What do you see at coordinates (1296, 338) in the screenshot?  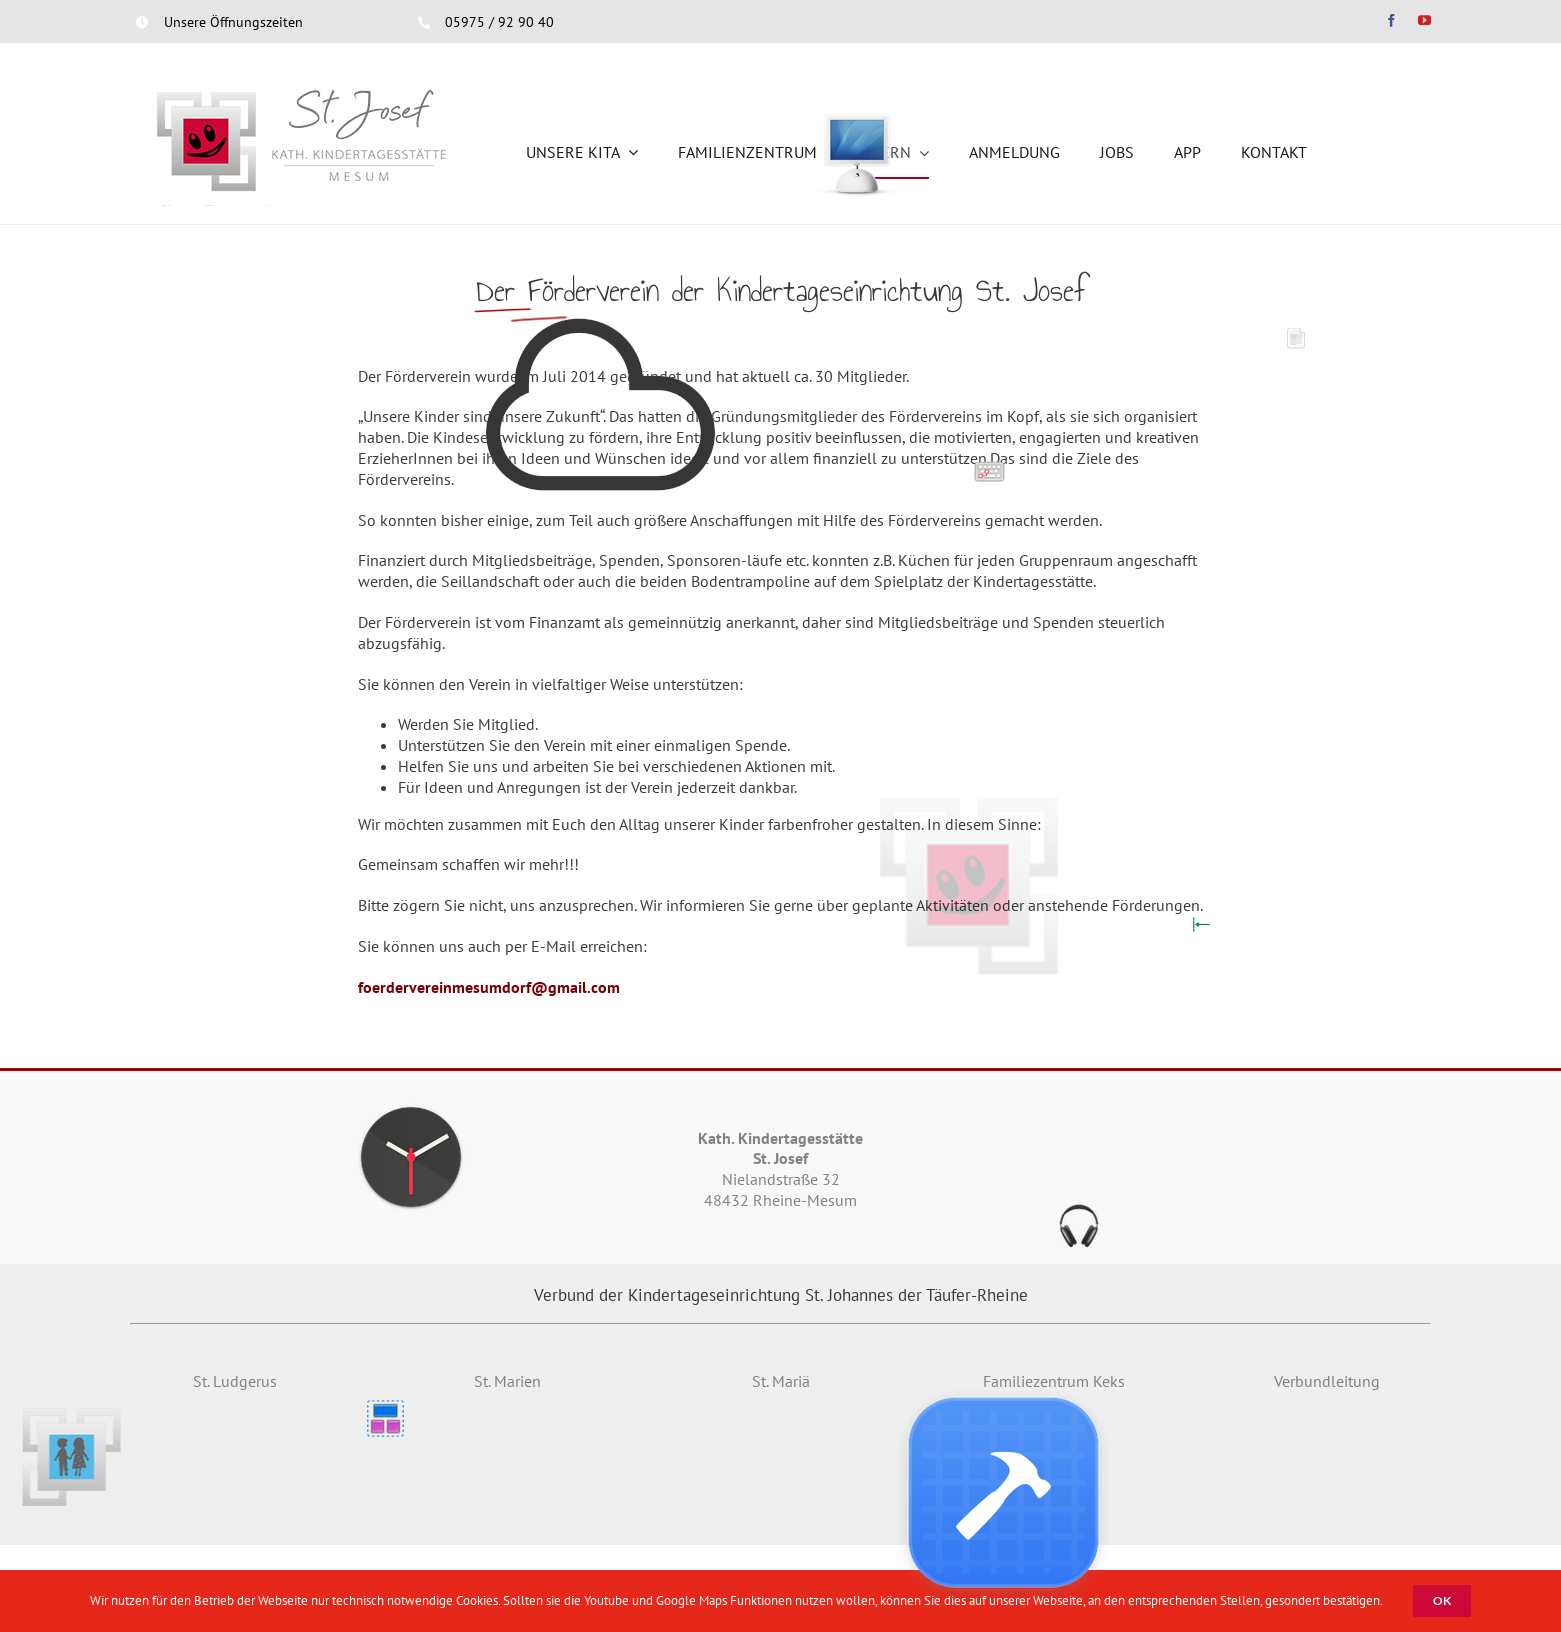 I see `a configuration file associated with wine (windows compatibility layer)` at bounding box center [1296, 338].